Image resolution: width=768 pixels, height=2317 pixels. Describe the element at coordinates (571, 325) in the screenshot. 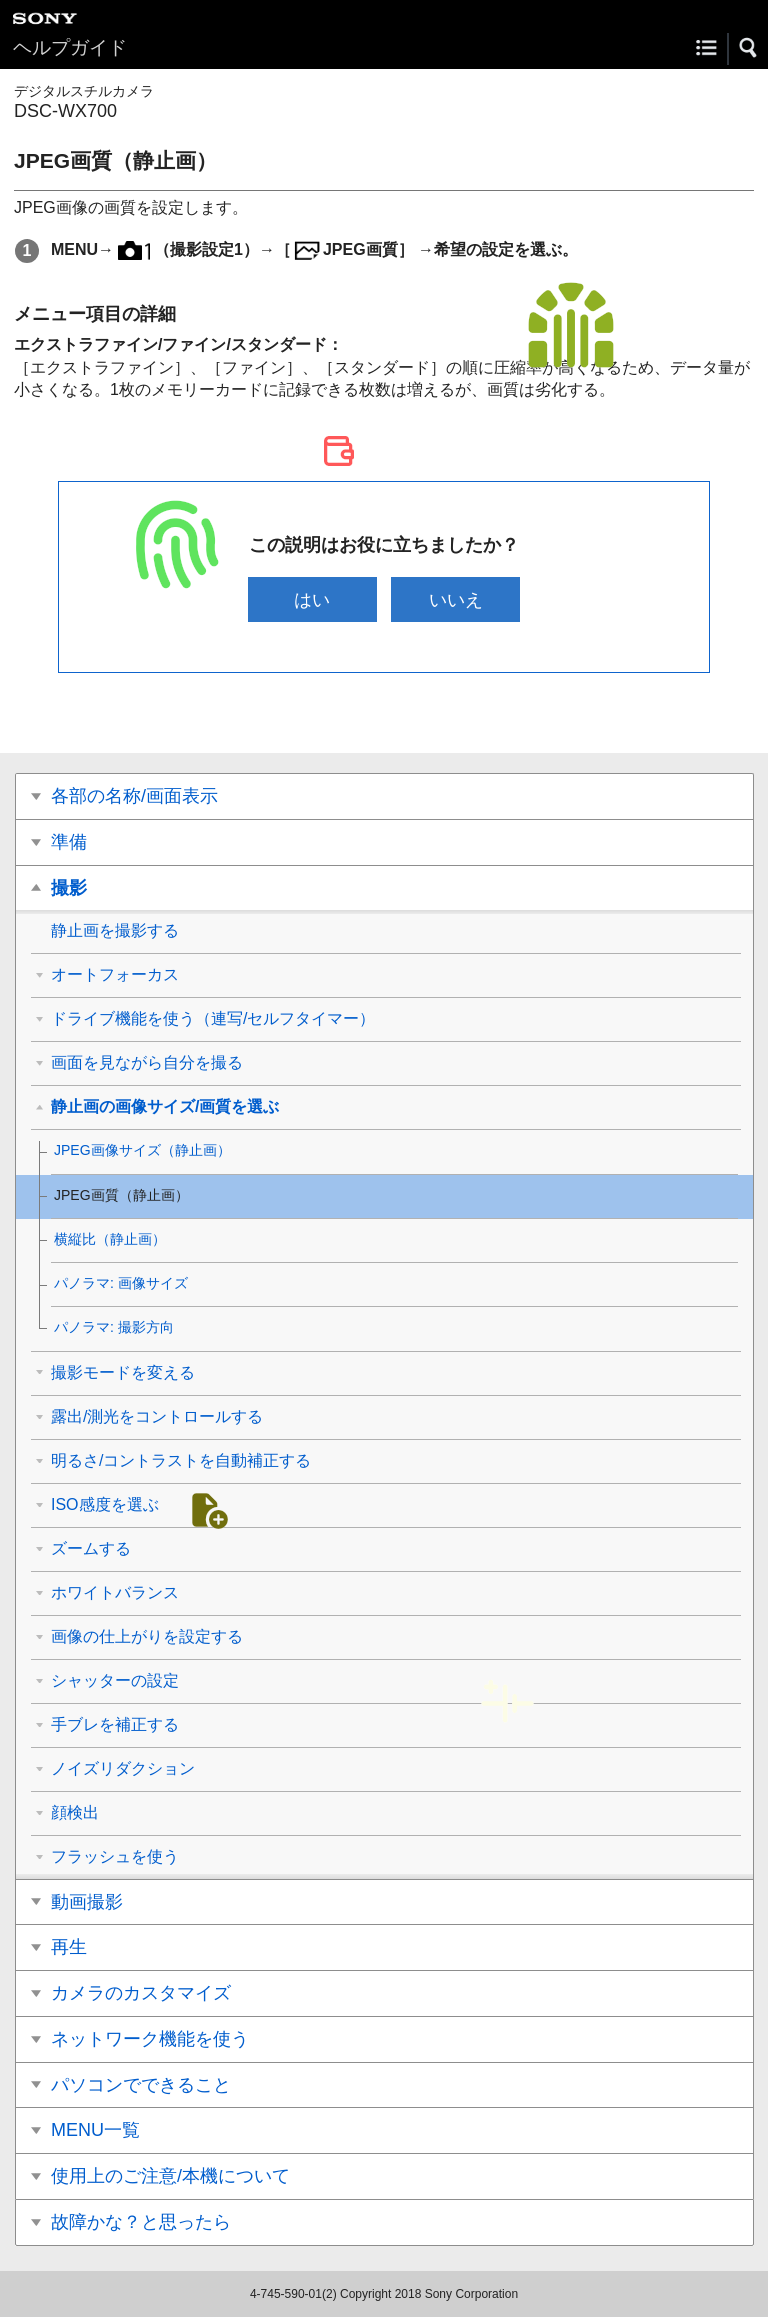

I see `access dungeon or castle-themed game content` at that location.